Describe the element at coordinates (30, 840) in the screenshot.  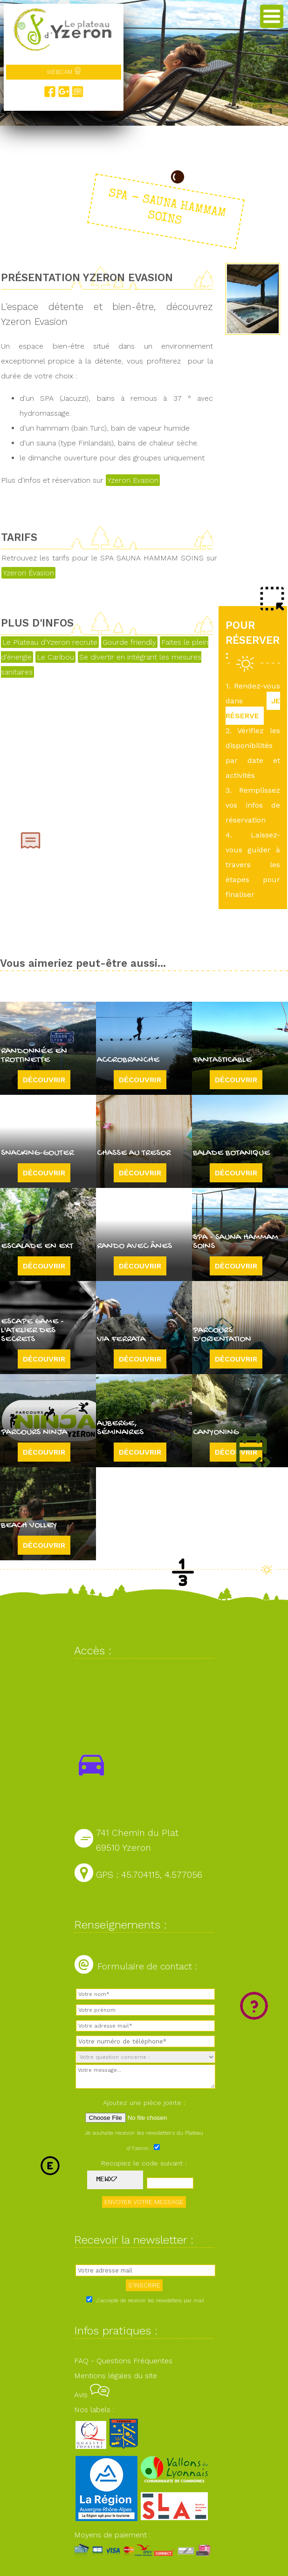
I see `view purchase receipt or transaction details` at that location.